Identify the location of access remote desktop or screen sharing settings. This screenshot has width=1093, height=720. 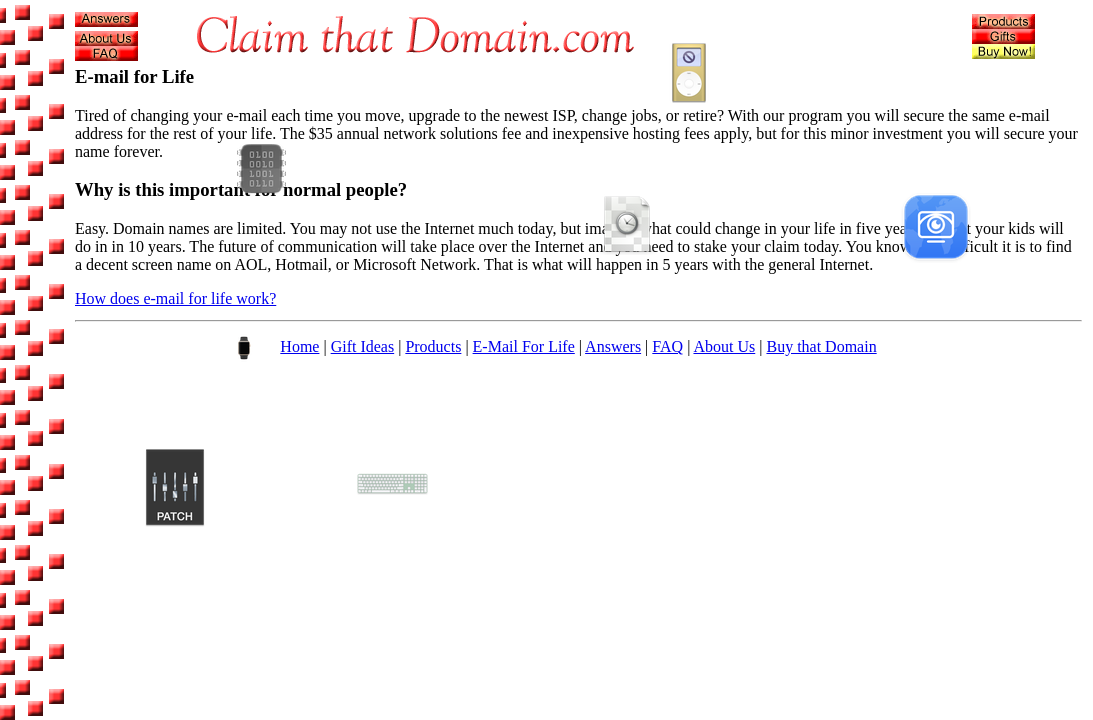
(936, 228).